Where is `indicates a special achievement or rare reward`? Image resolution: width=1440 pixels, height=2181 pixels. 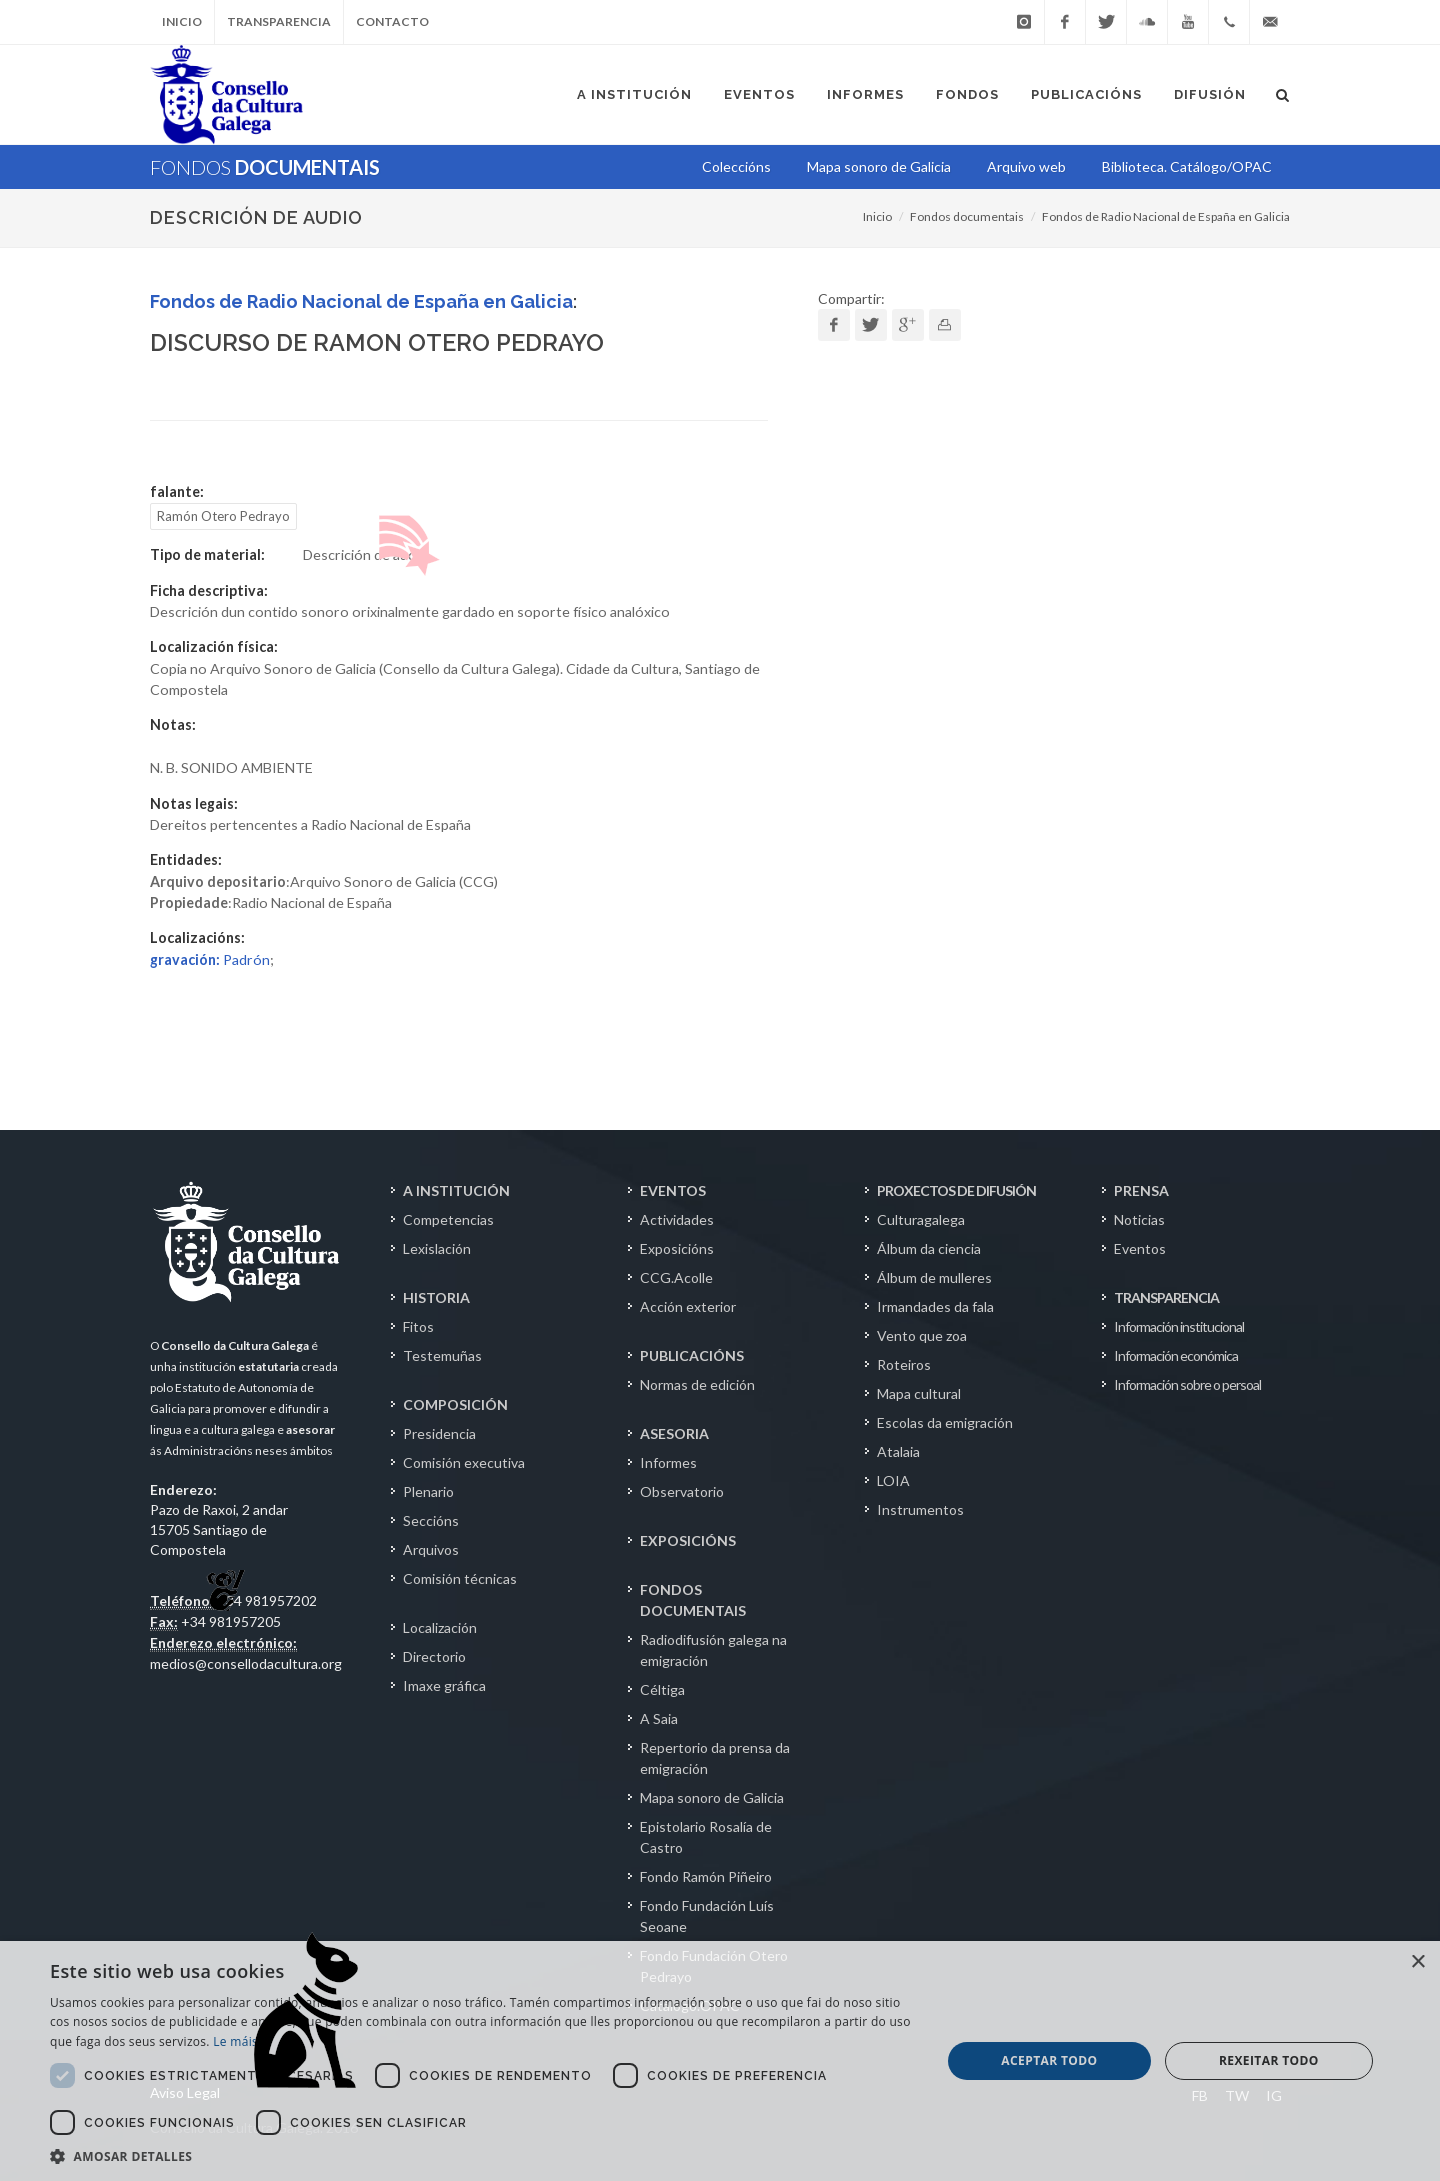
indicates a special achievement or rare reward is located at coordinates (411, 547).